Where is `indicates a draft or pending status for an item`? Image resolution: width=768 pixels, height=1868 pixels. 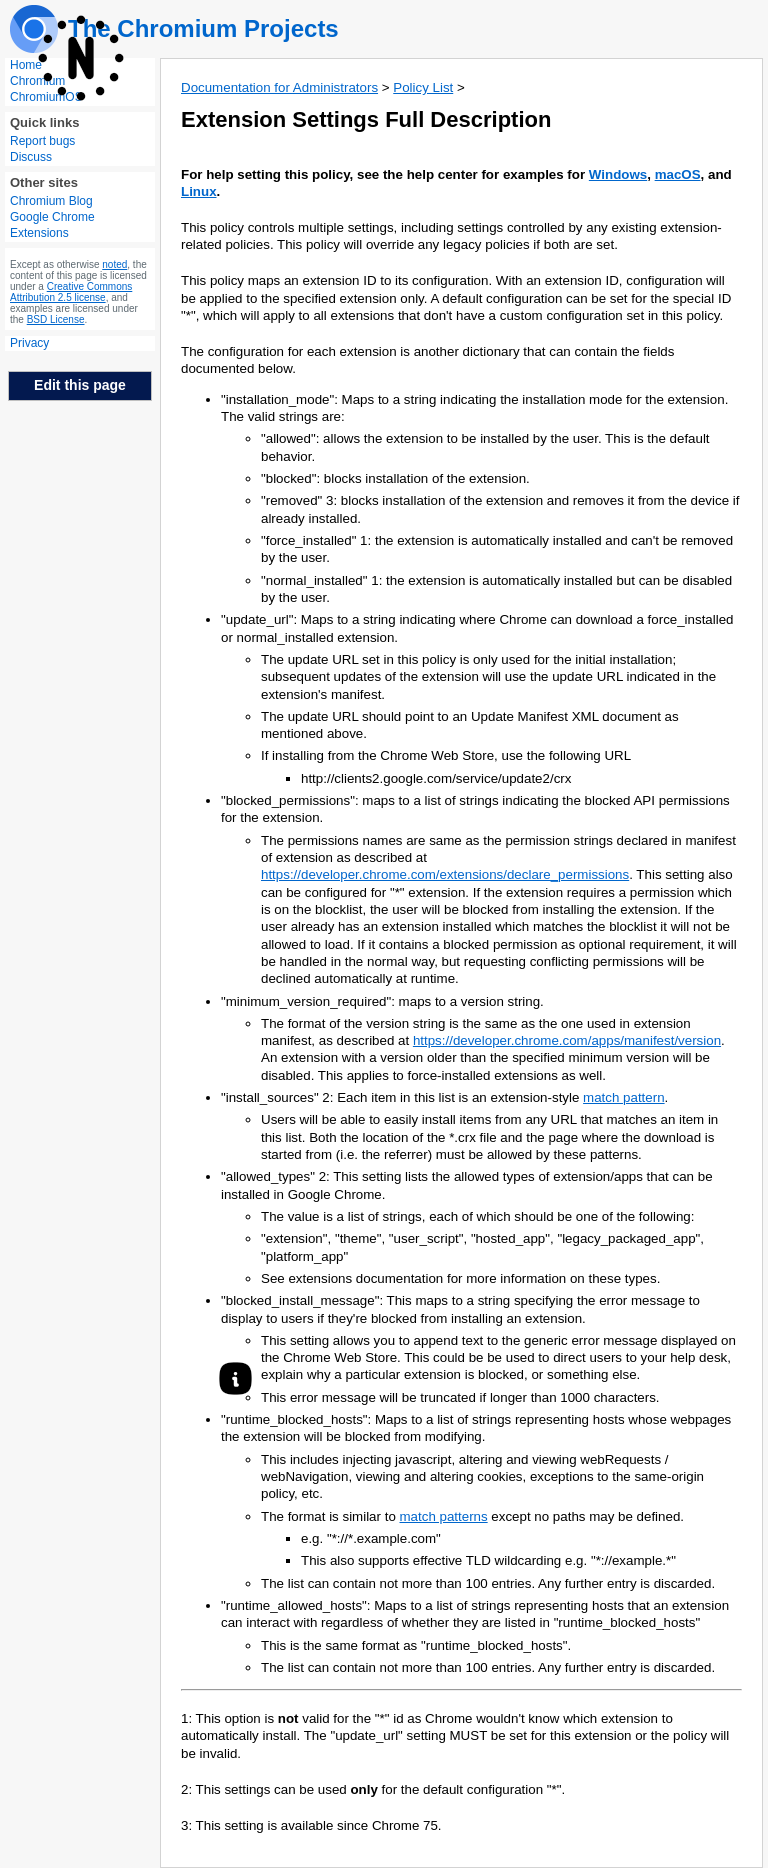 indicates a draft or pending status for an item is located at coordinates (81, 58).